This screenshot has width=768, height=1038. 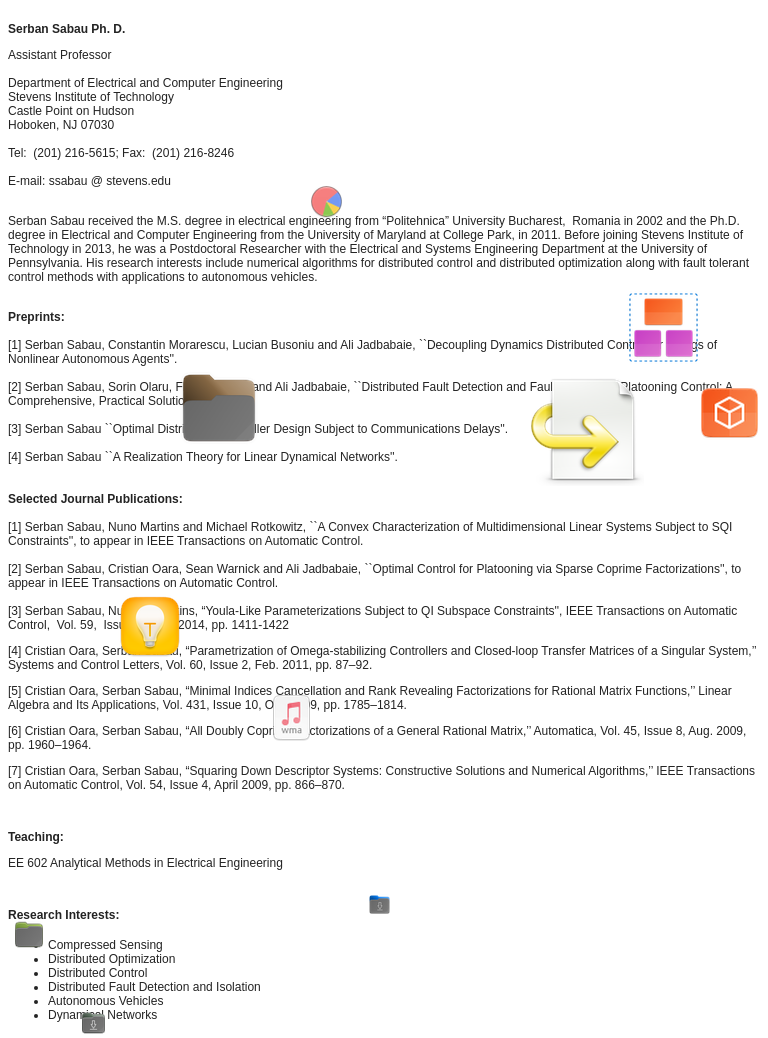 What do you see at coordinates (729, 411) in the screenshot?
I see `open a 3D model file` at bounding box center [729, 411].